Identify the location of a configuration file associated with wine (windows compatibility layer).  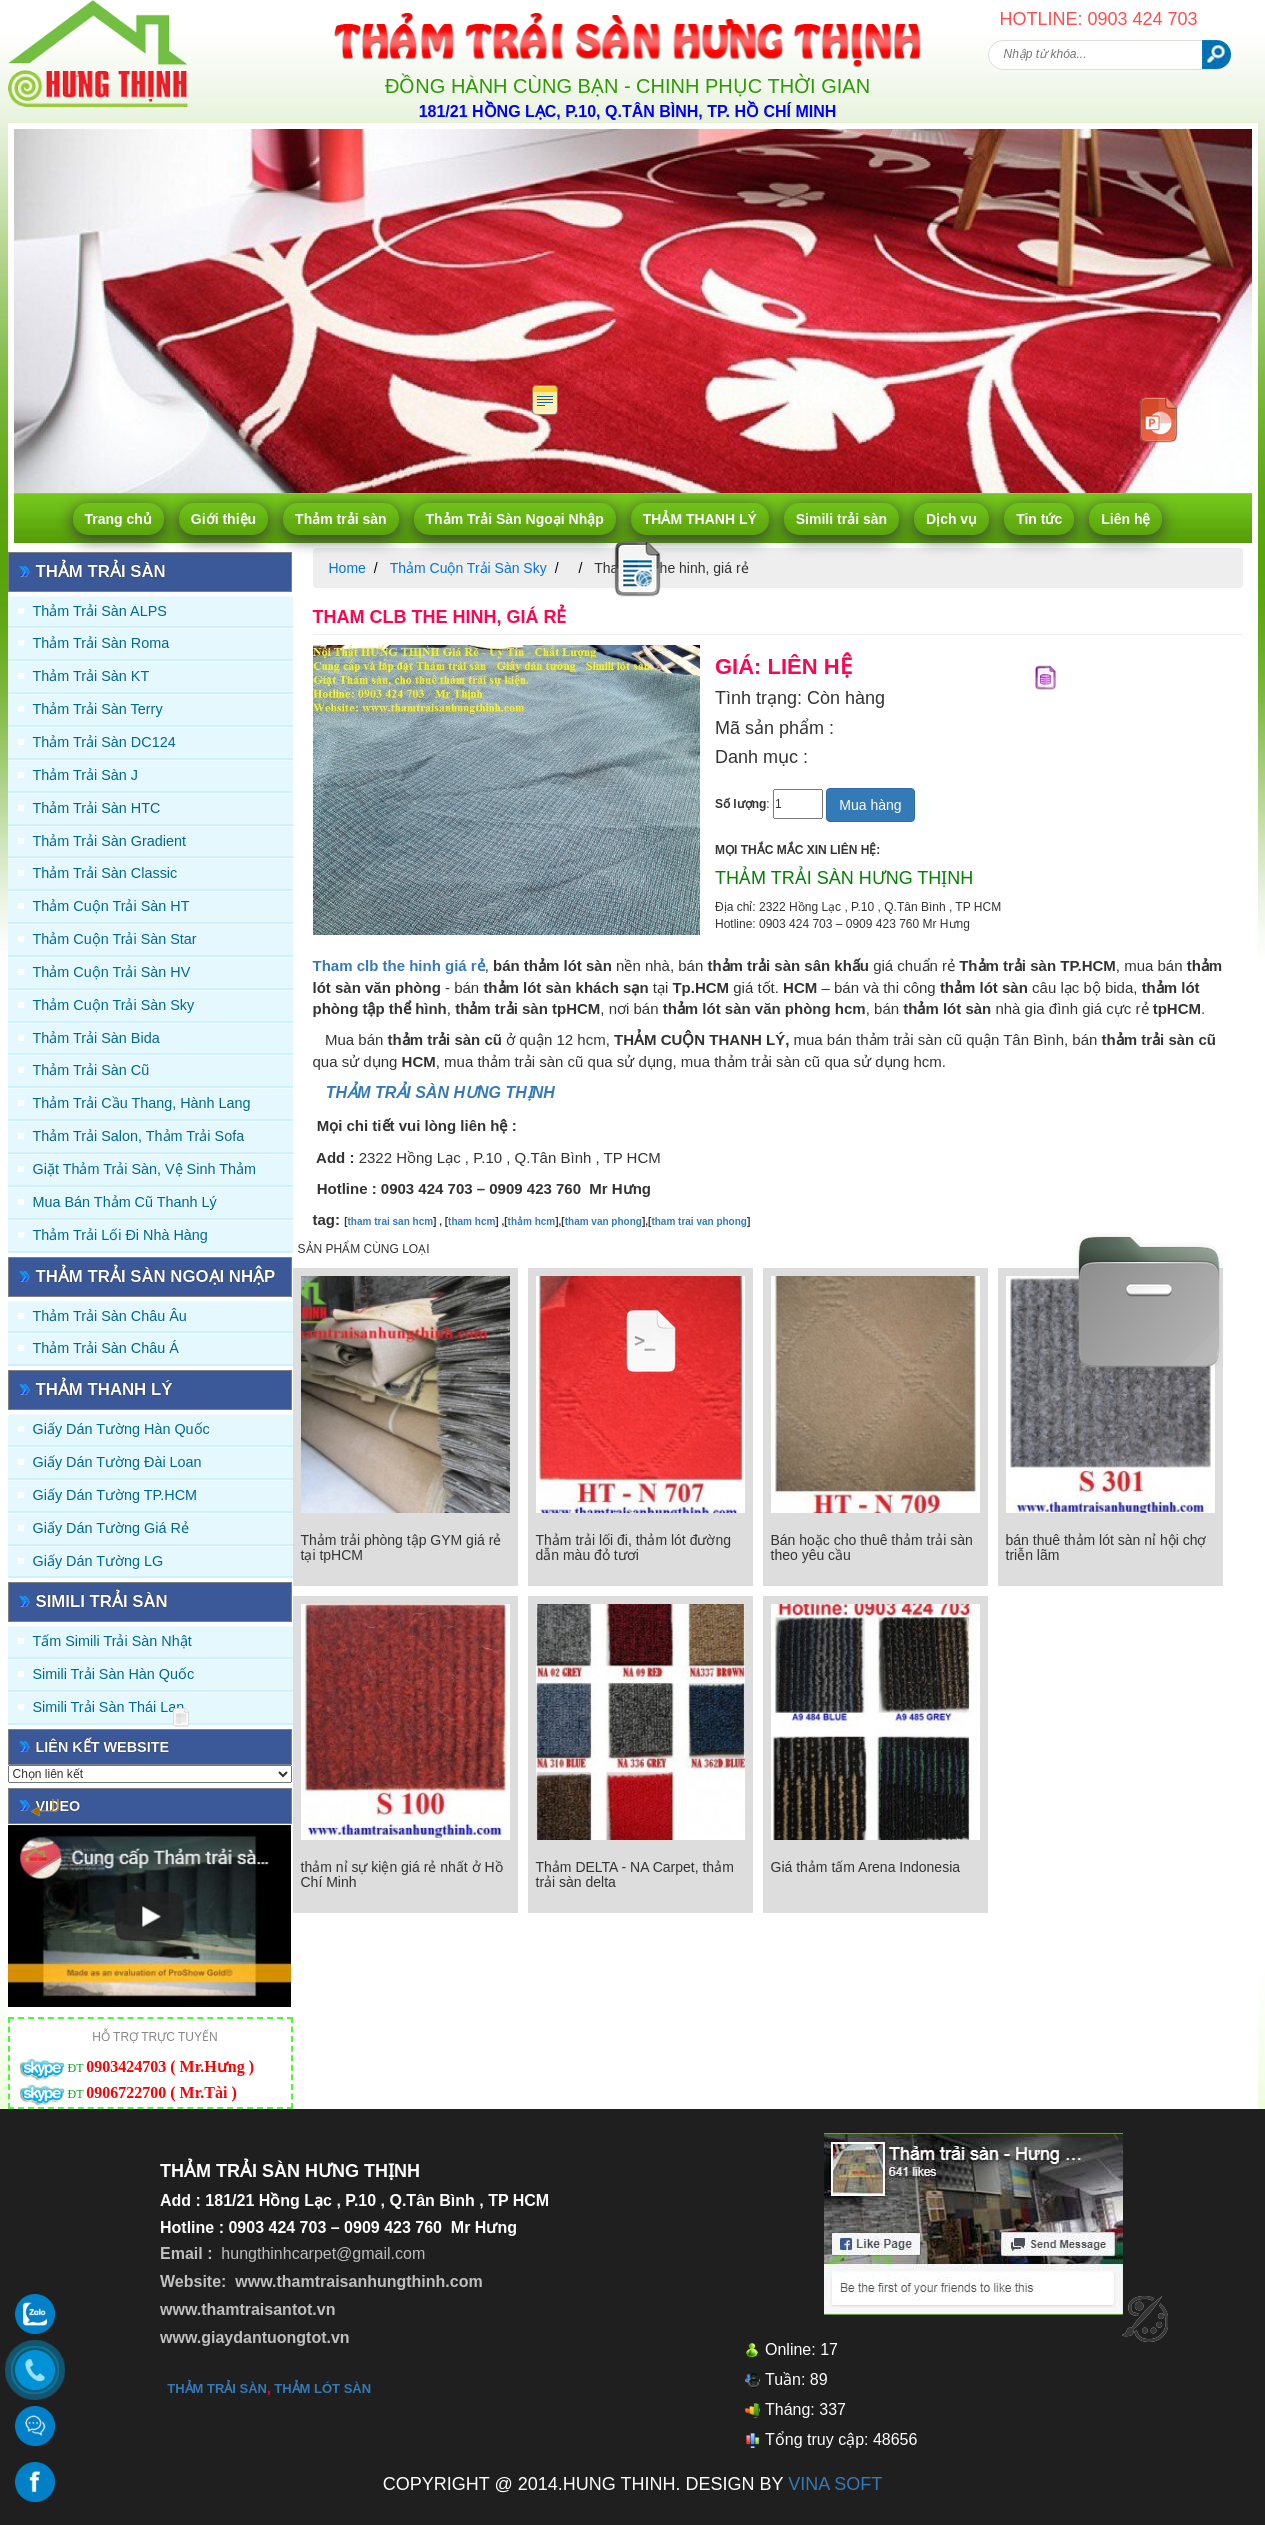
(181, 1717).